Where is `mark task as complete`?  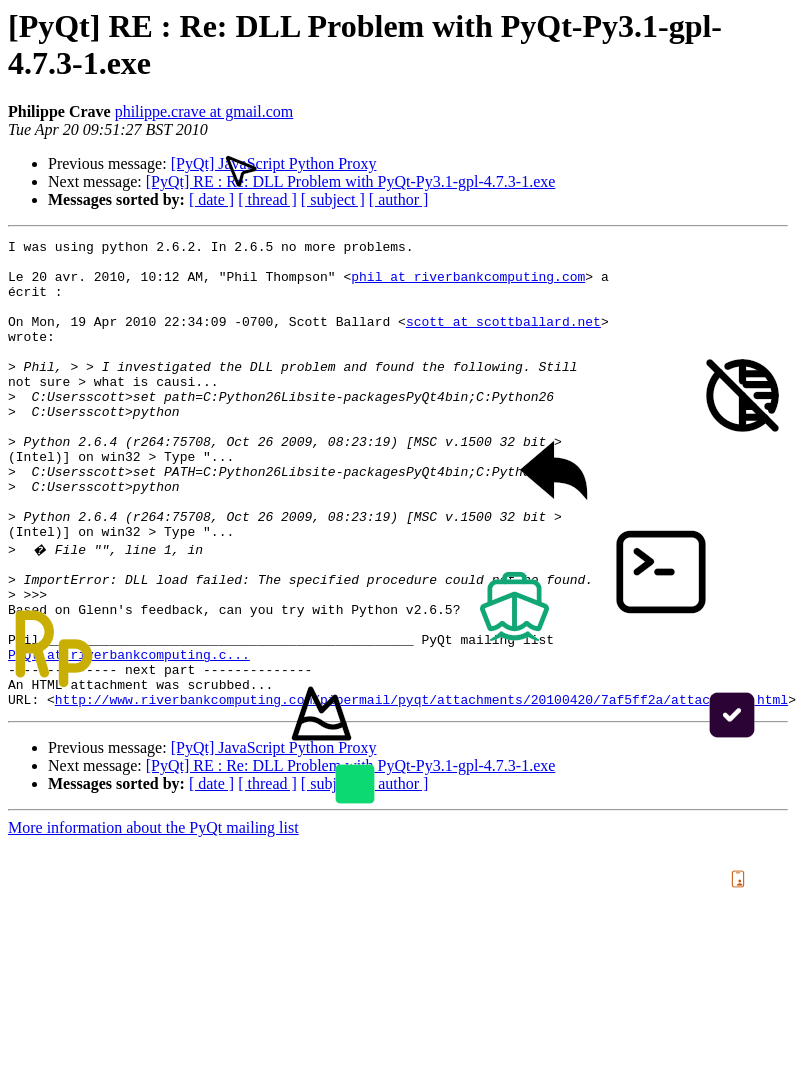
mark task as complete is located at coordinates (732, 715).